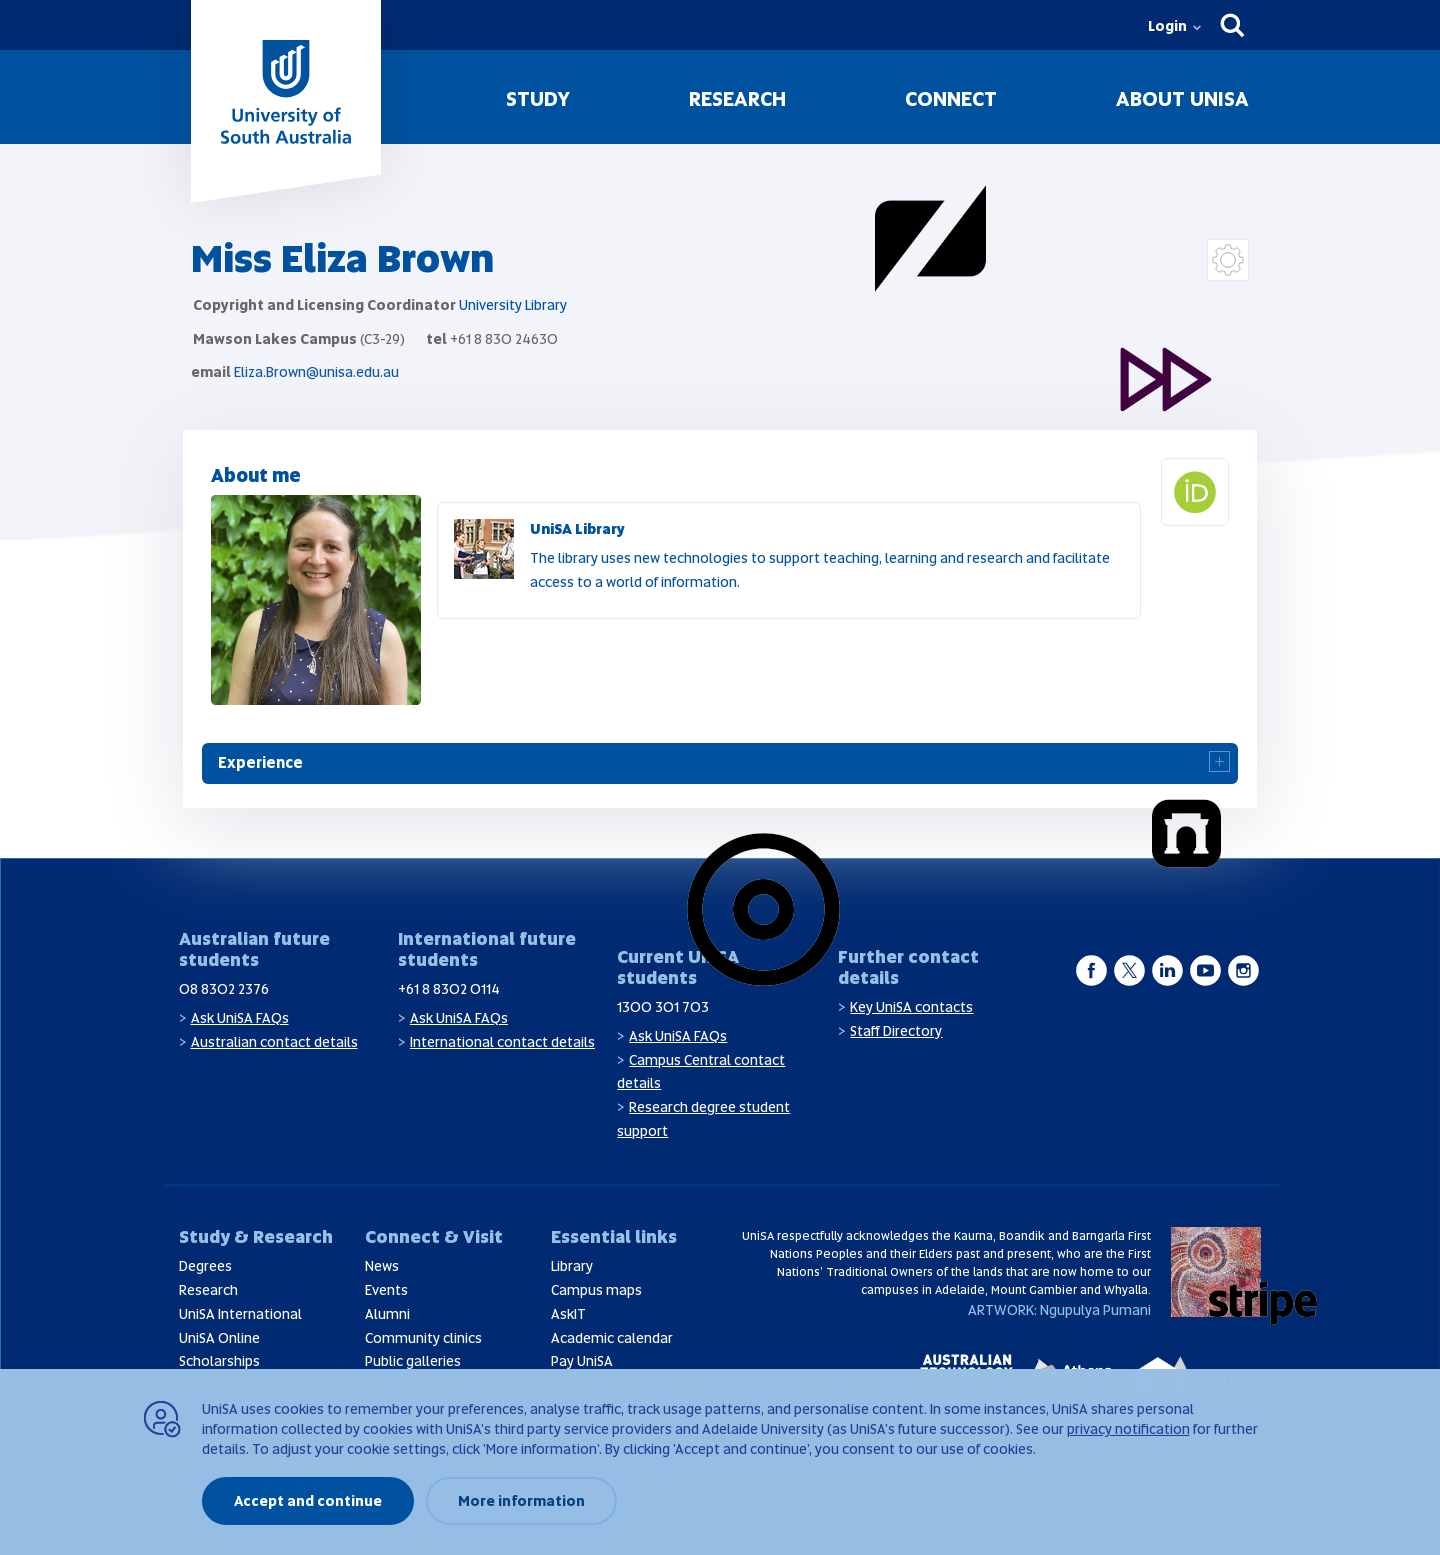  I want to click on Stripe payment integration, so click(1263, 1303).